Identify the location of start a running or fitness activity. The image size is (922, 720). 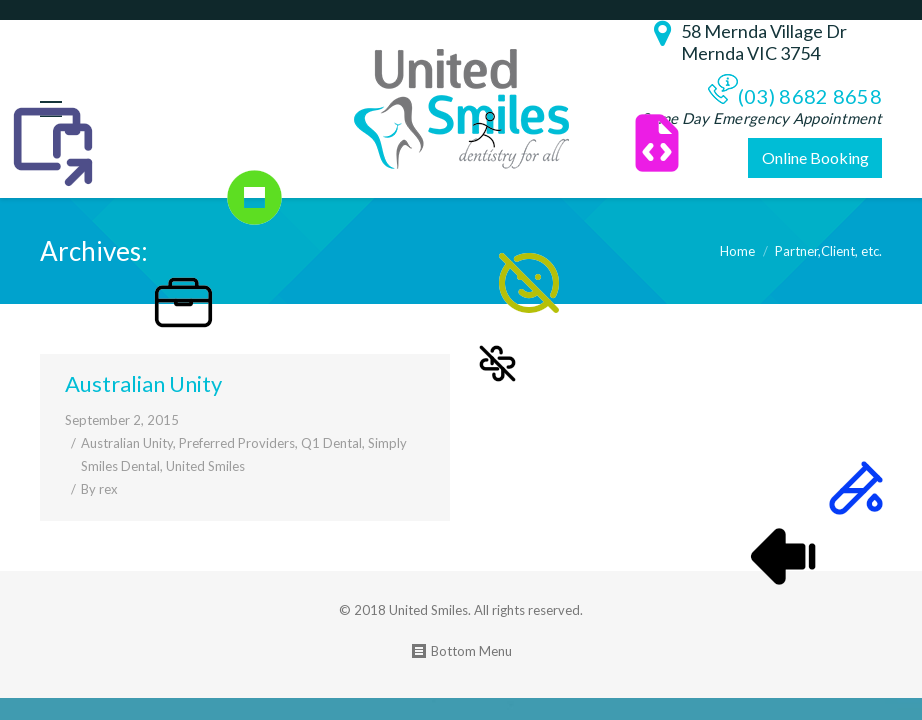
(486, 129).